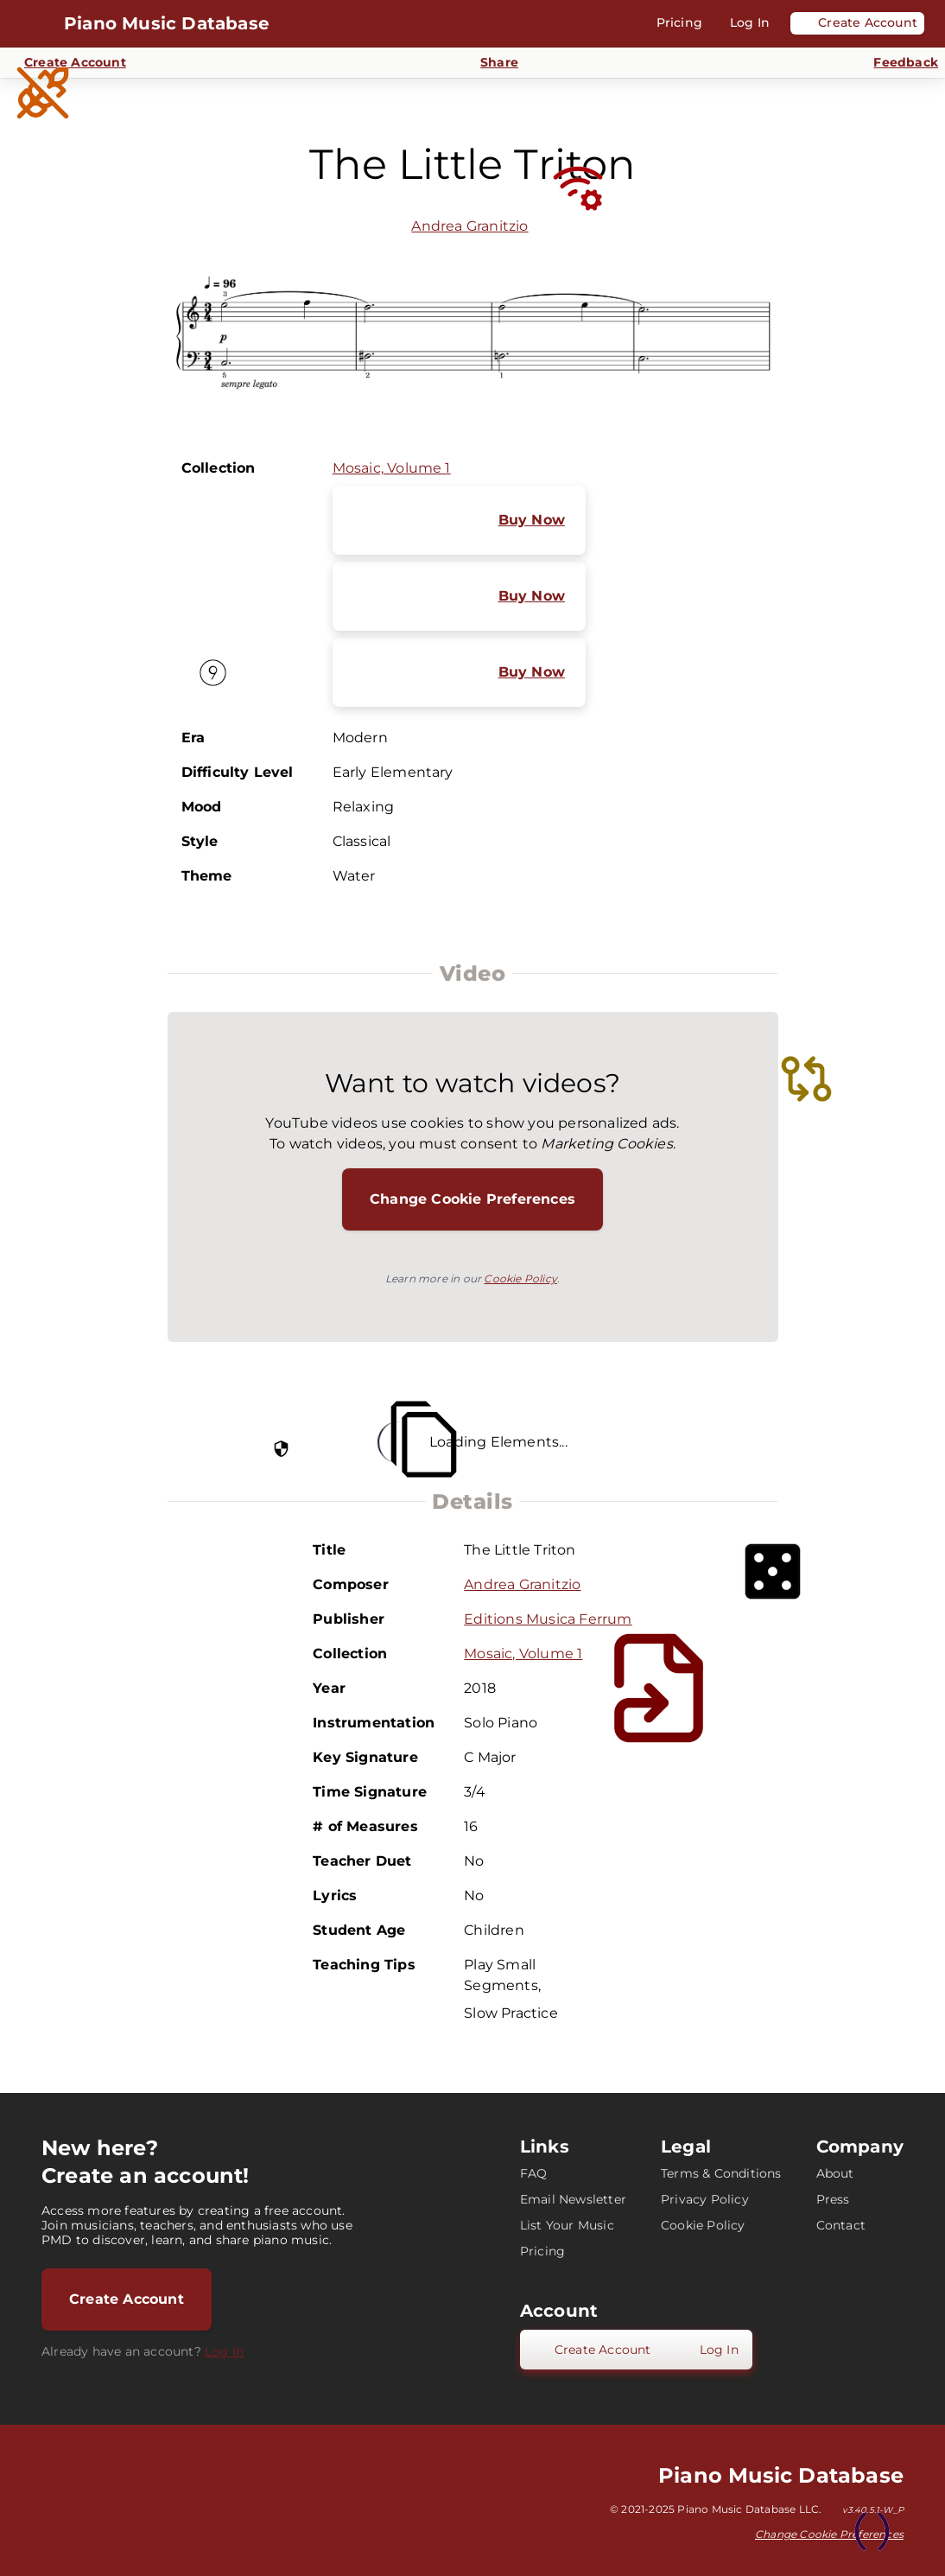 The height and width of the screenshot is (2576, 945). What do you see at coordinates (423, 1439) in the screenshot?
I see `copy to clipboard` at bounding box center [423, 1439].